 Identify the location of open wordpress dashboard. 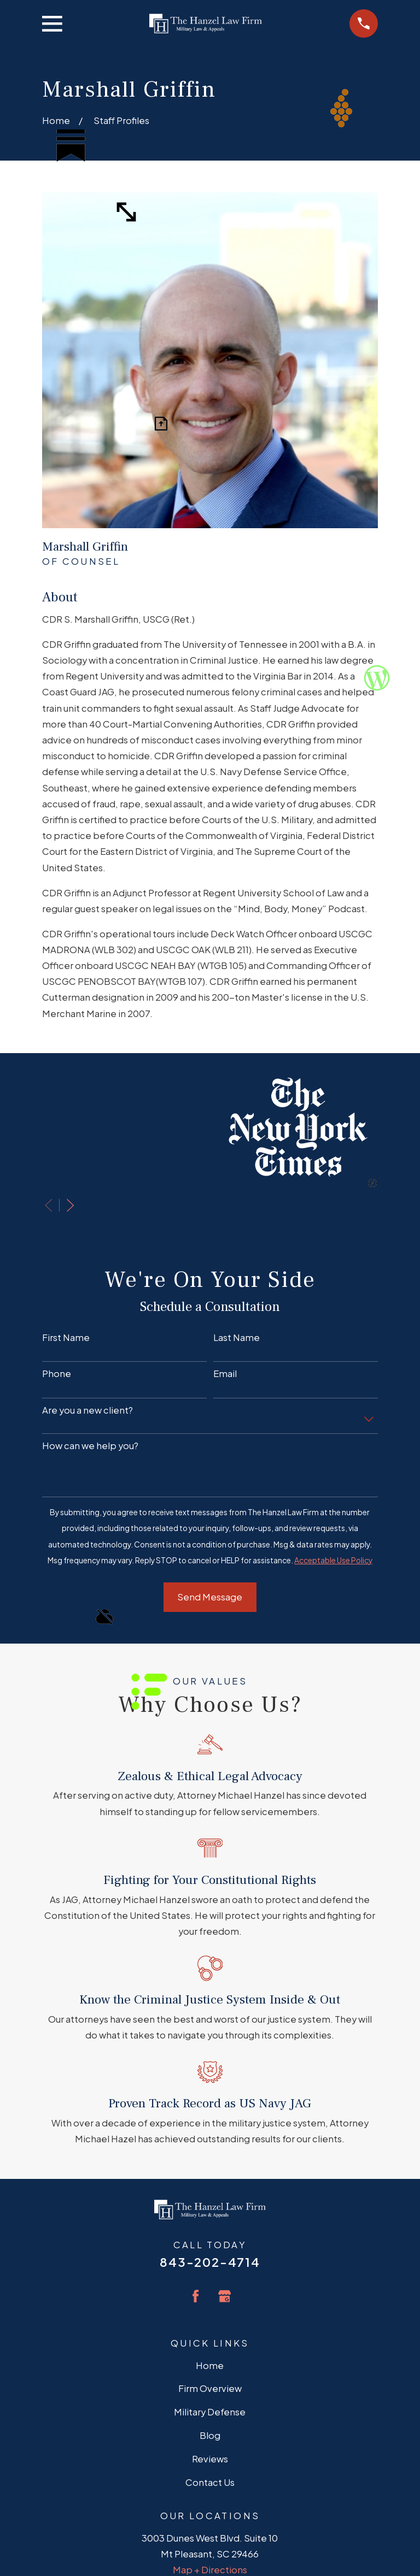
(377, 678).